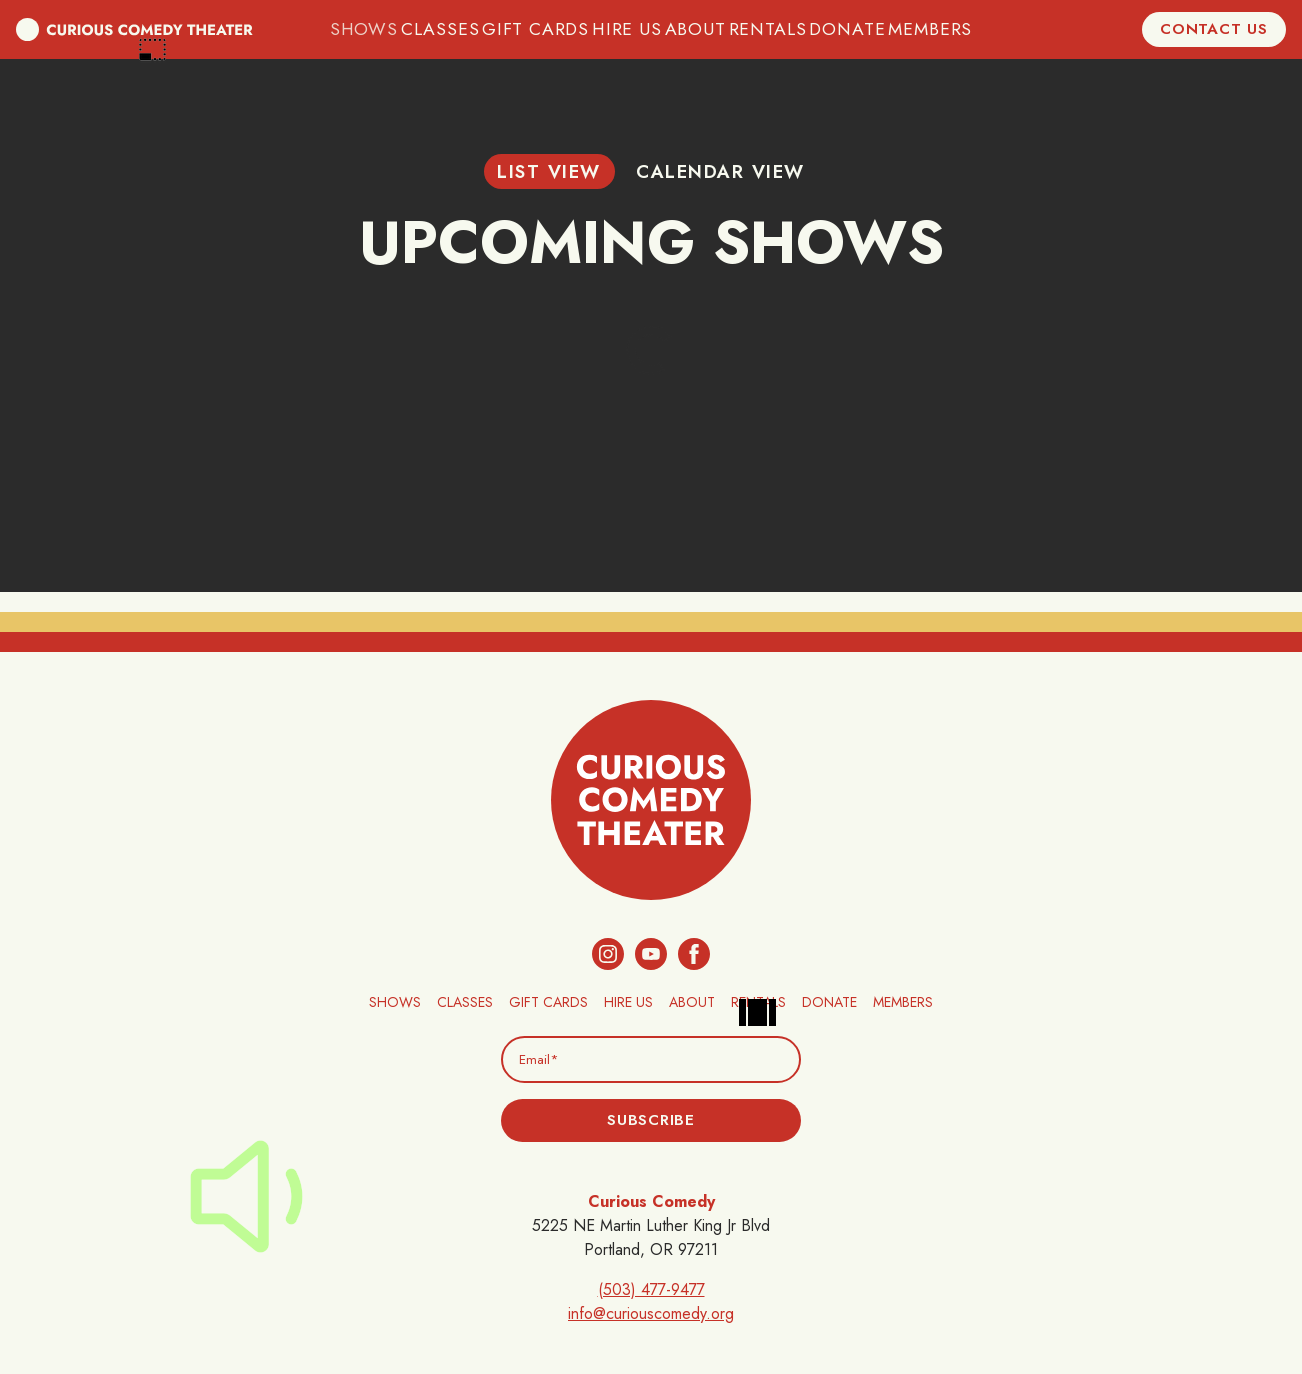  What do you see at coordinates (246, 1196) in the screenshot?
I see `adjust audio to low volume level` at bounding box center [246, 1196].